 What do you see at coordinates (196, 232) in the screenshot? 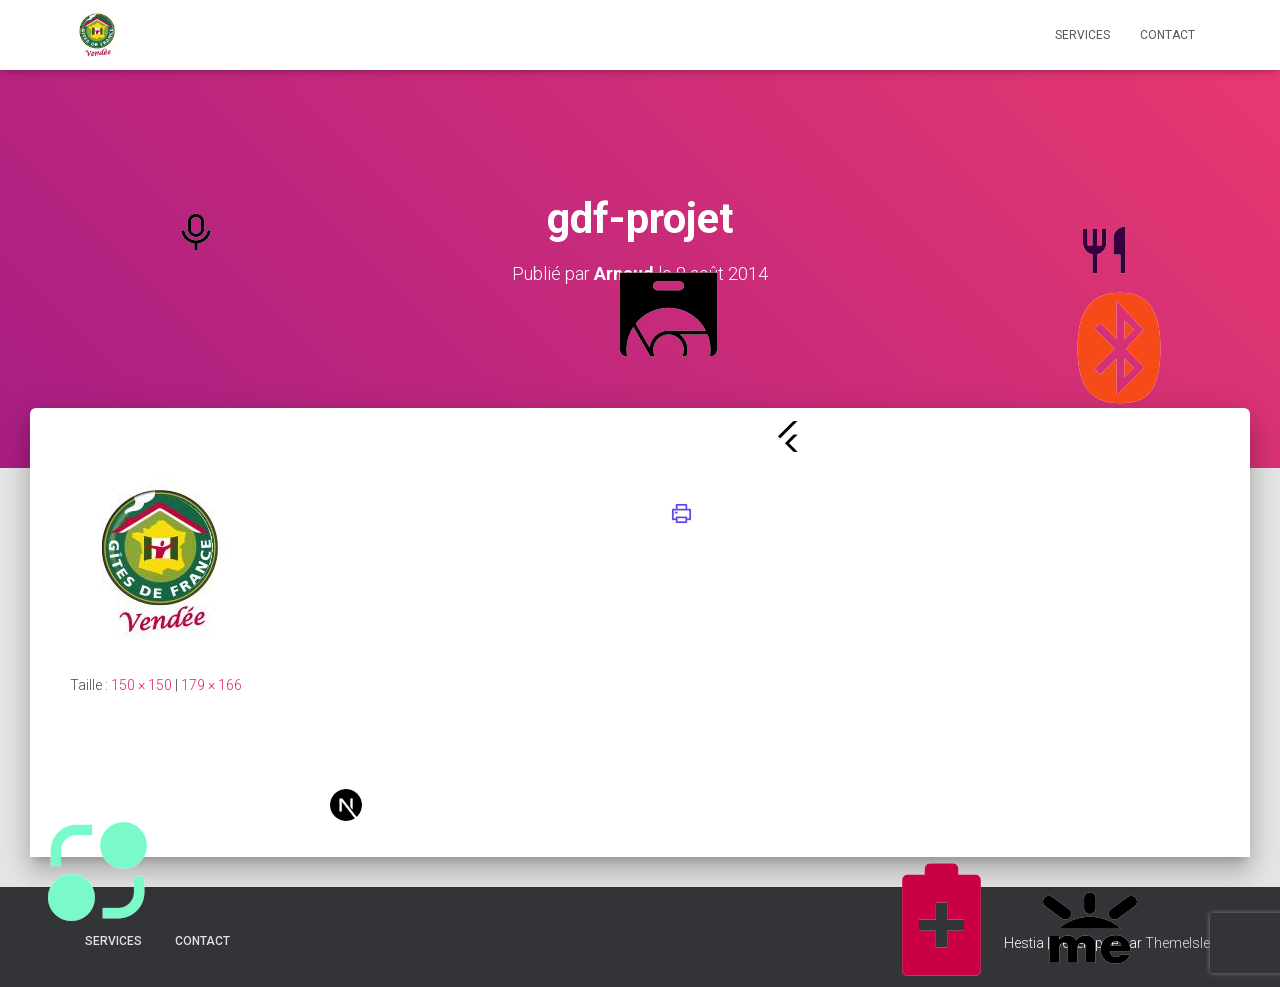
I see `tap to start voice recording` at bounding box center [196, 232].